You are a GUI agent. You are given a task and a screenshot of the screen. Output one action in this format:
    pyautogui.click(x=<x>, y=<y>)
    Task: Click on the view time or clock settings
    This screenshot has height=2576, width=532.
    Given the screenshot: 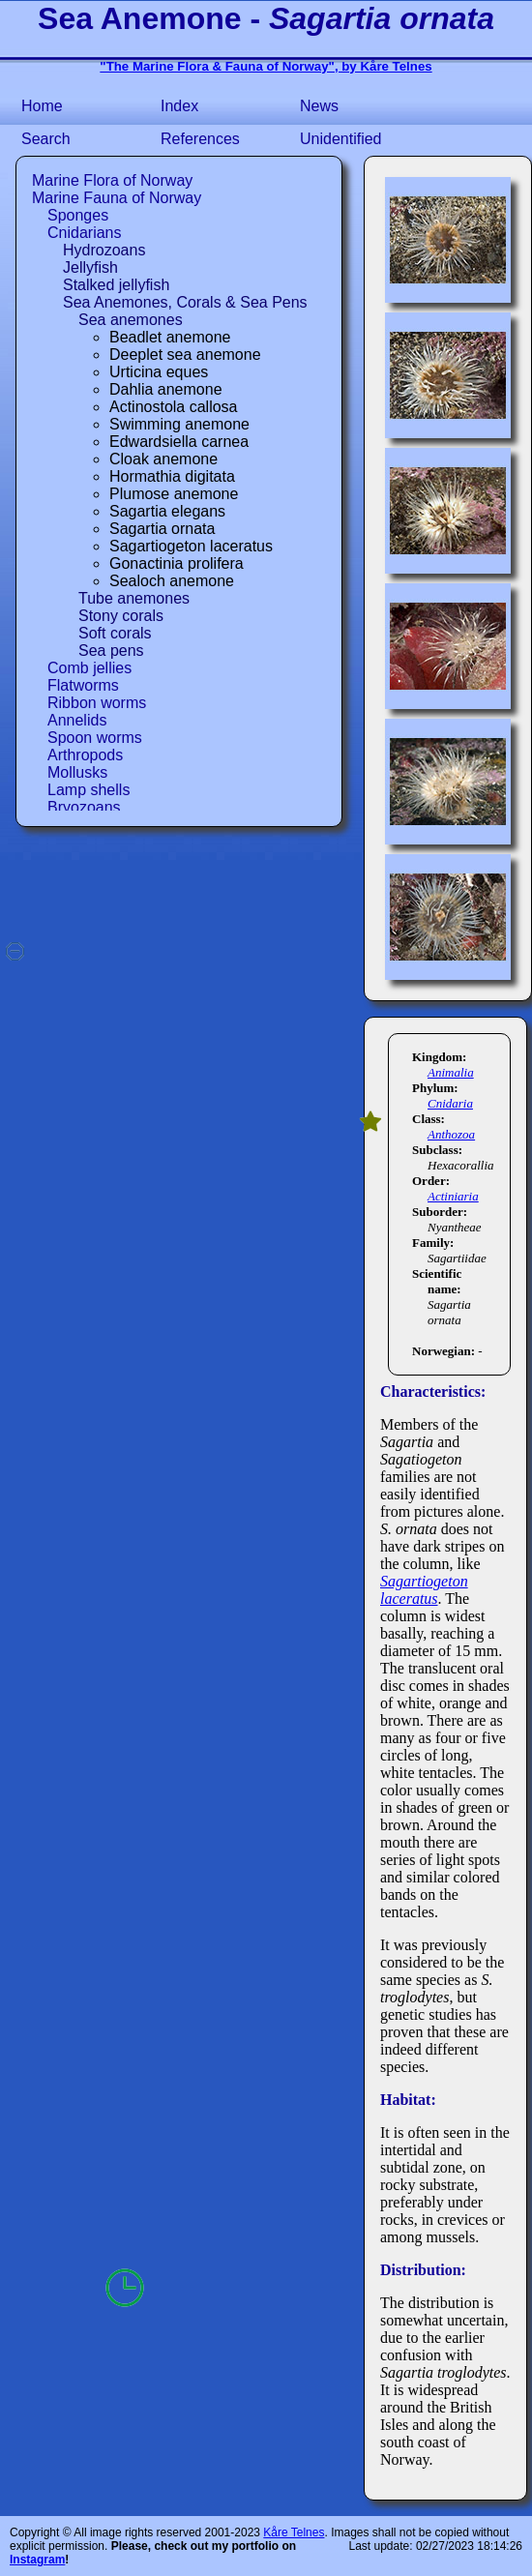 What is the action you would take?
    pyautogui.click(x=125, y=2288)
    